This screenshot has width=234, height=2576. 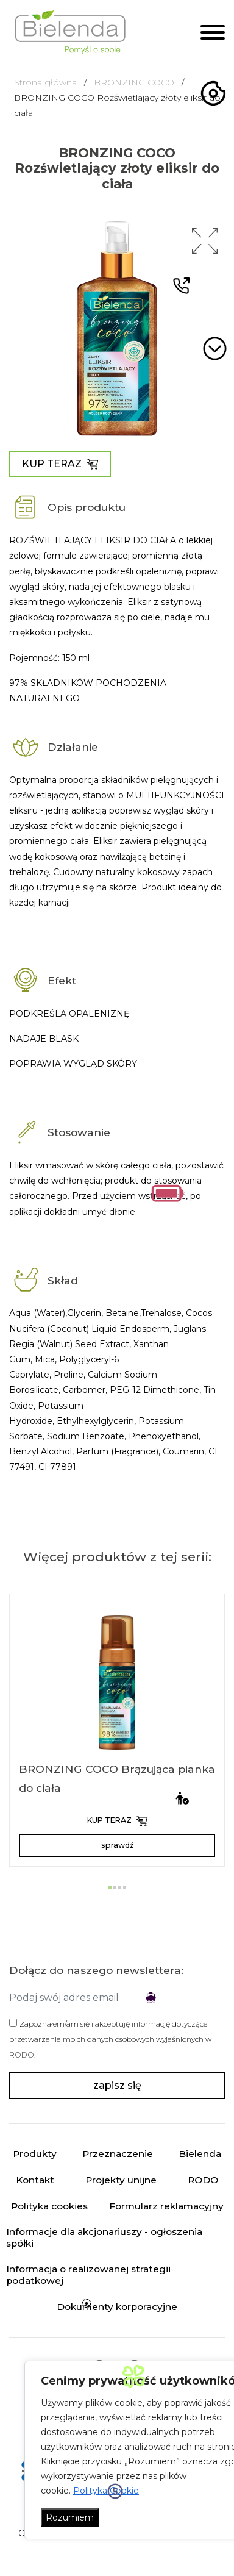 What do you see at coordinates (151, 1997) in the screenshot?
I see `access boat or ferry services` at bounding box center [151, 1997].